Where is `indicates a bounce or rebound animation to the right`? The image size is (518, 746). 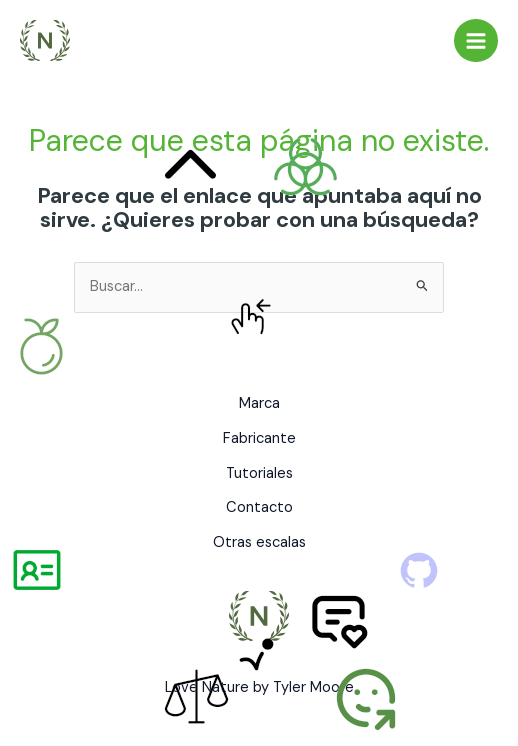 indicates a bounce or rebound animation to the right is located at coordinates (256, 653).